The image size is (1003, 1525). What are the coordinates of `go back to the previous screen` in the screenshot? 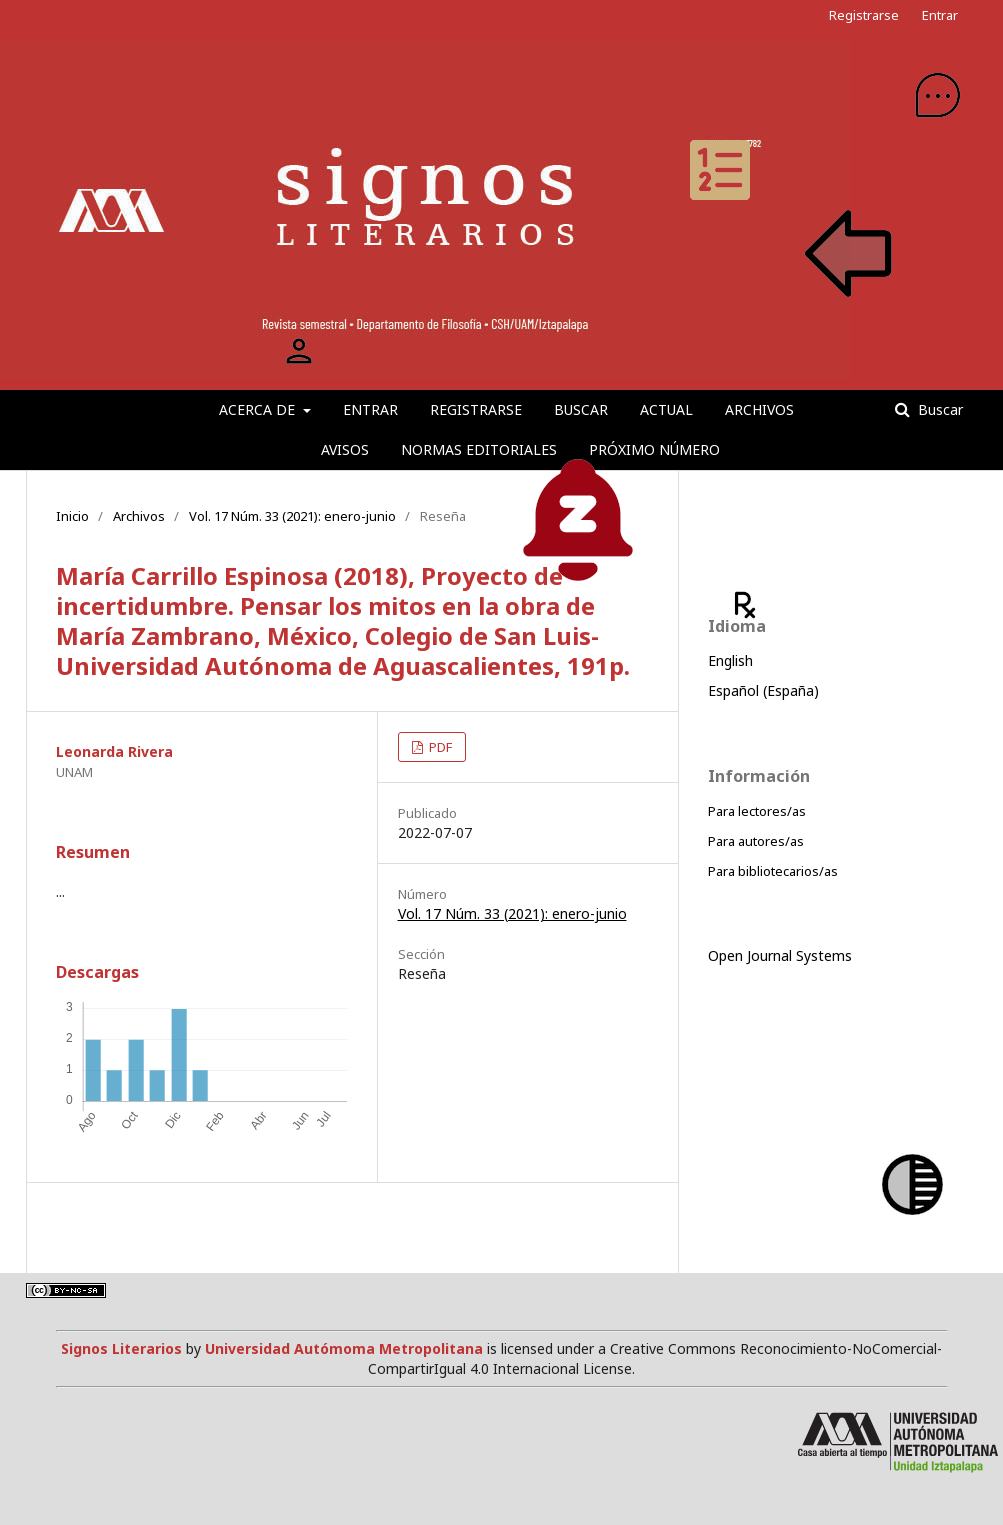 It's located at (851, 253).